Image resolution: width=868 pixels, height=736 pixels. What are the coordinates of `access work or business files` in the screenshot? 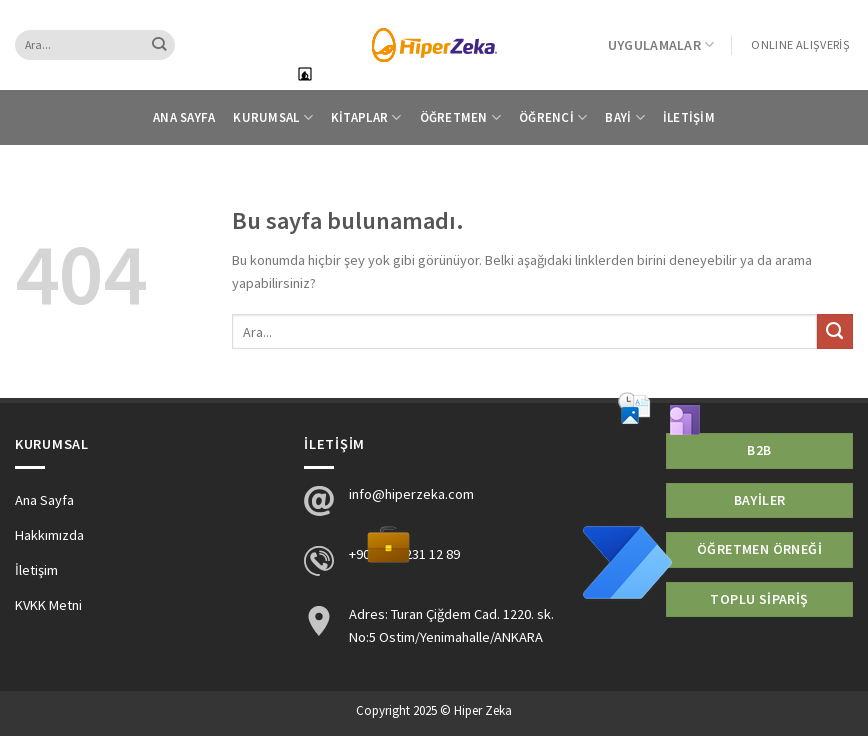 It's located at (388, 544).